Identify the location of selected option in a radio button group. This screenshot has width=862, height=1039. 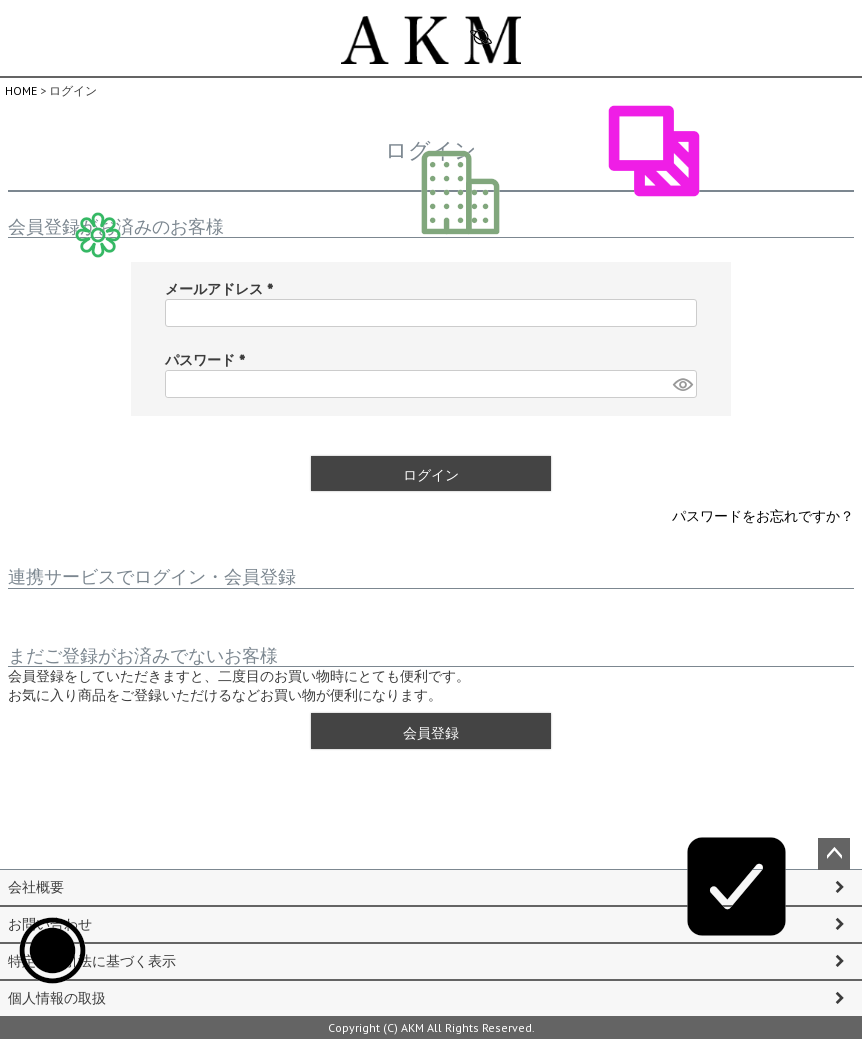
(52, 950).